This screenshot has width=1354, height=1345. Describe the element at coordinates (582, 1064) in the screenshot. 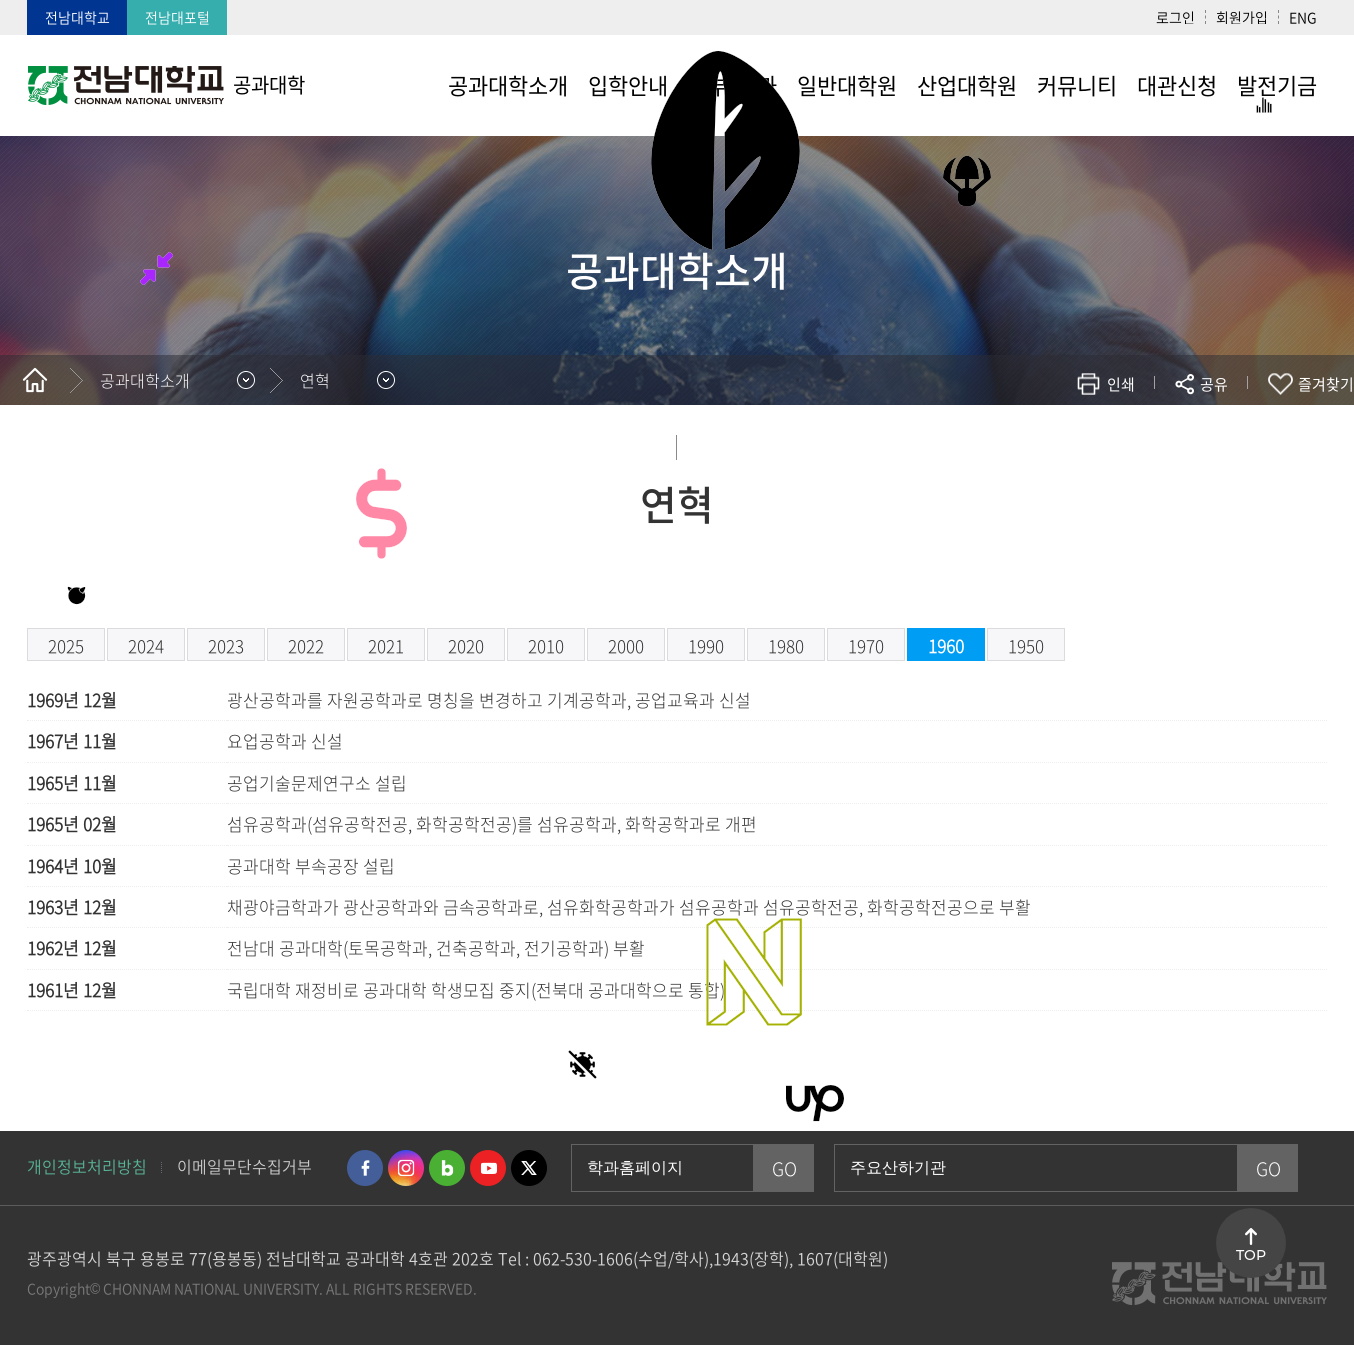

I see `indicates covid-free or virus-free status` at that location.